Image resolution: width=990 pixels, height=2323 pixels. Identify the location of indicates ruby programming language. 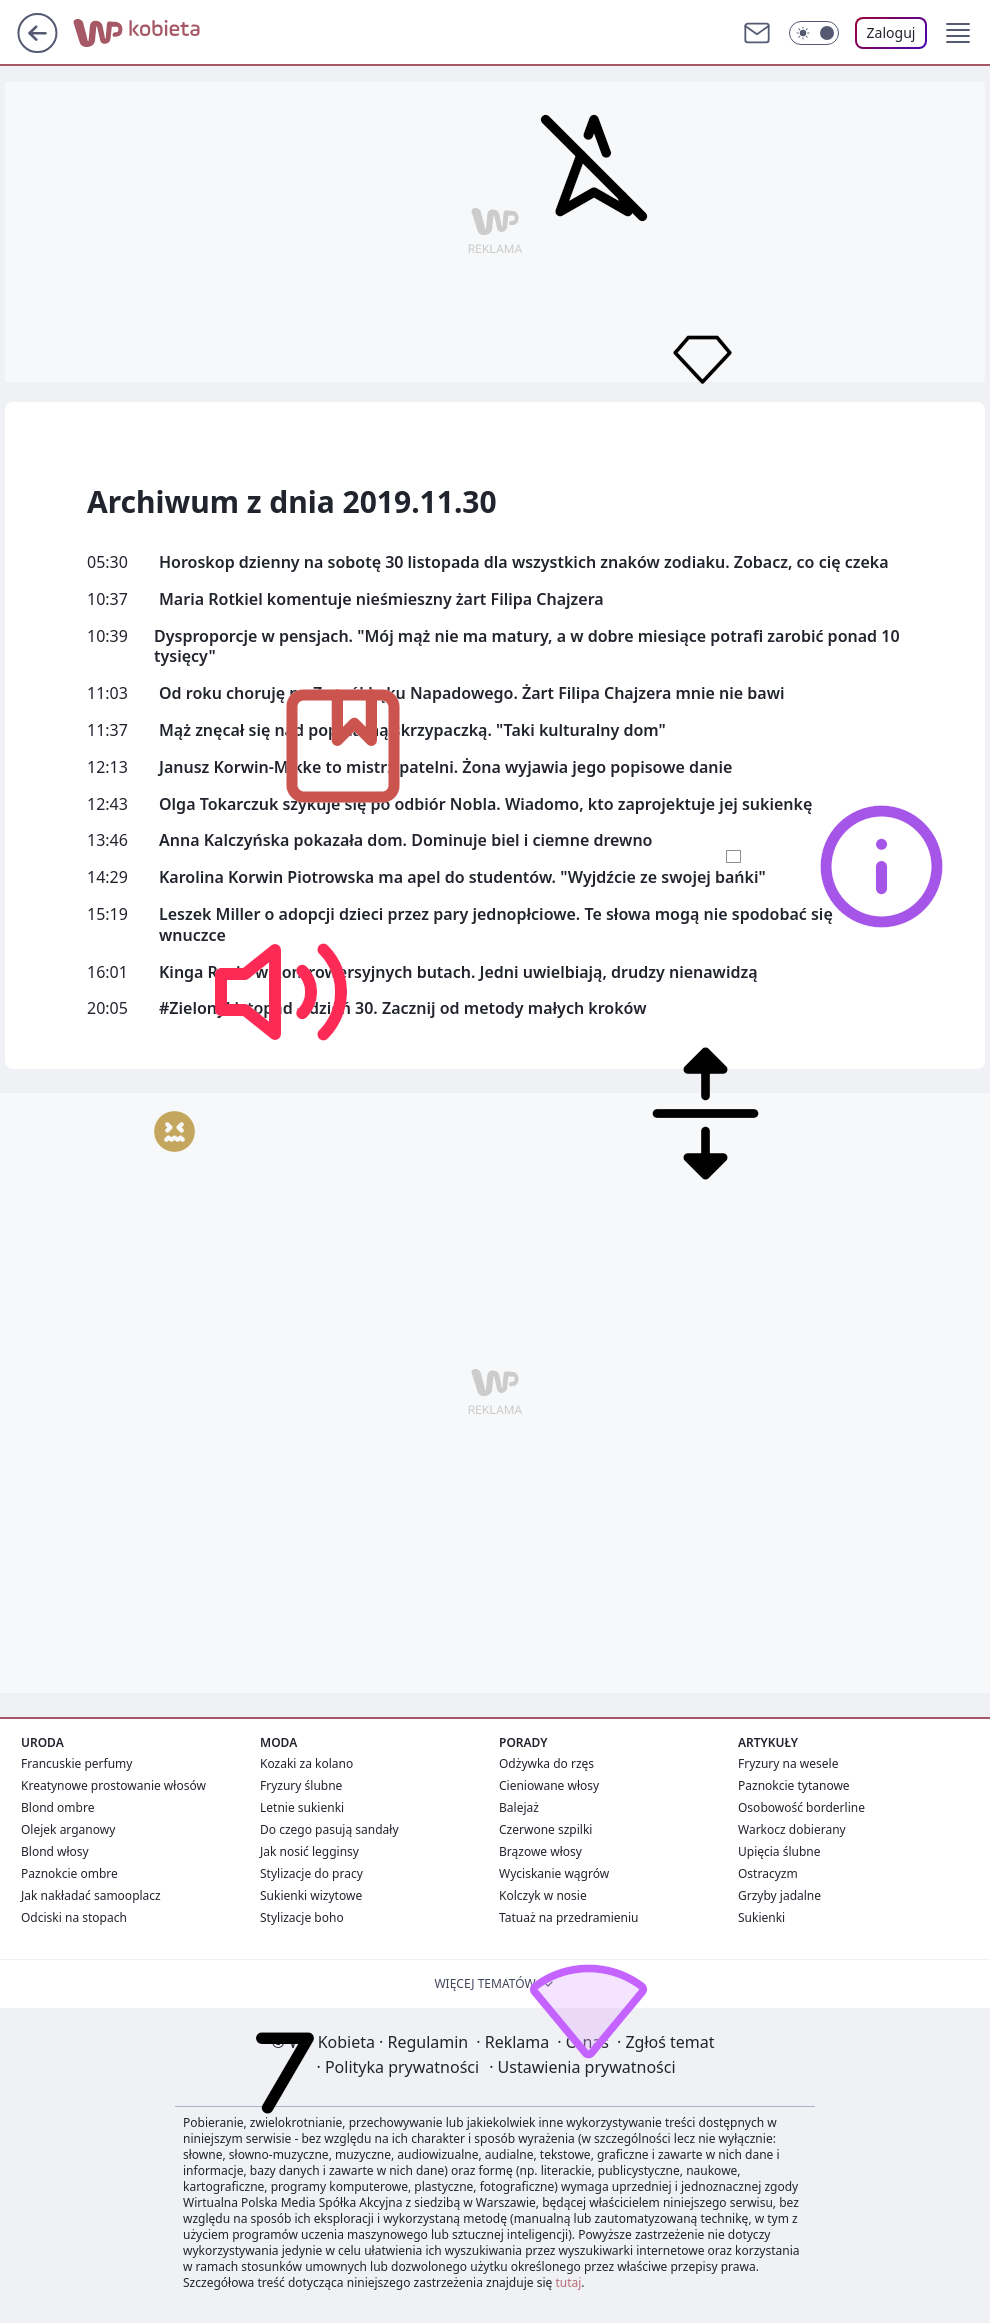
(702, 358).